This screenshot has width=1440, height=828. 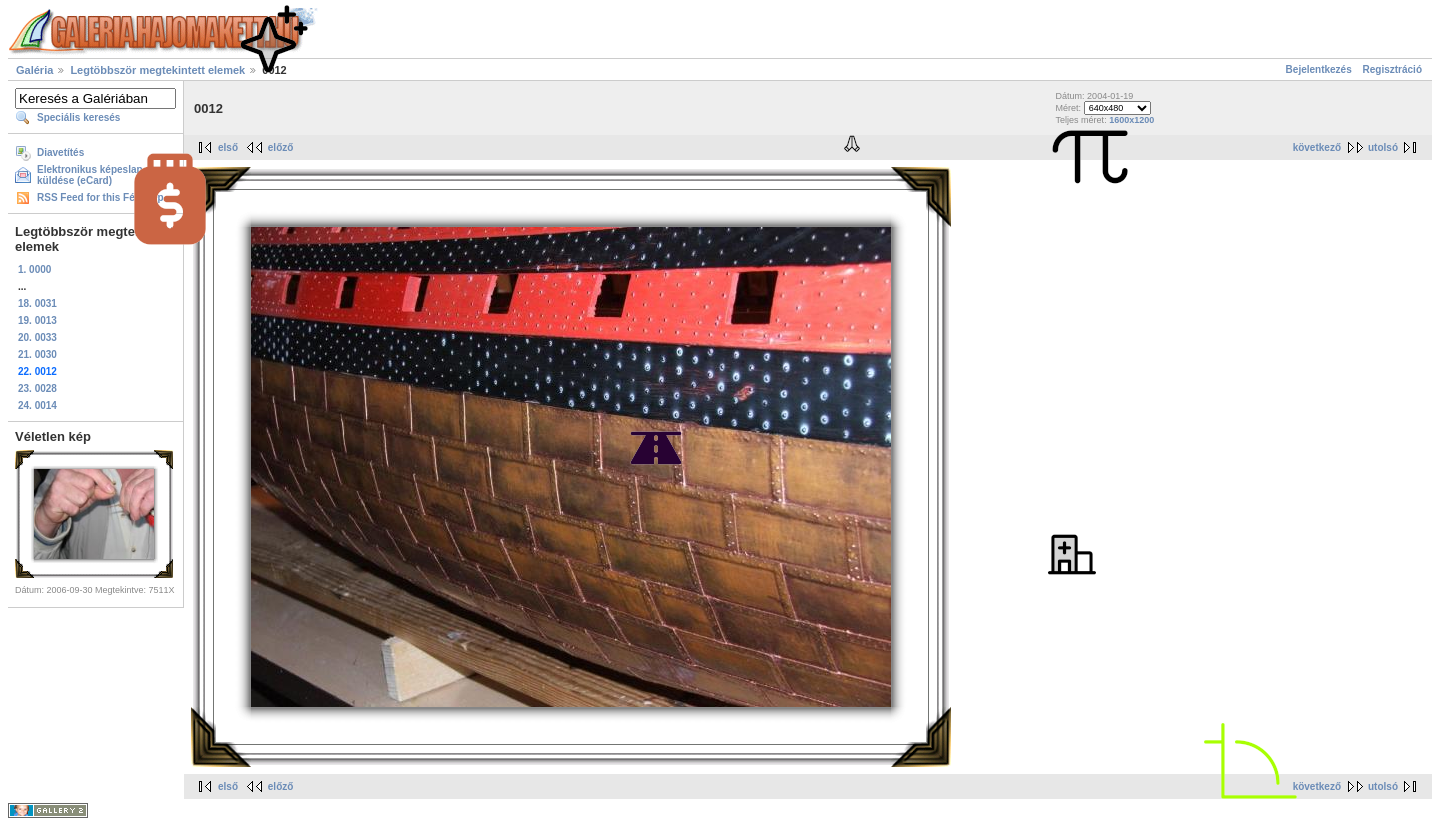 What do you see at coordinates (1247, 766) in the screenshot?
I see `measure or adjust angle in a design tool` at bounding box center [1247, 766].